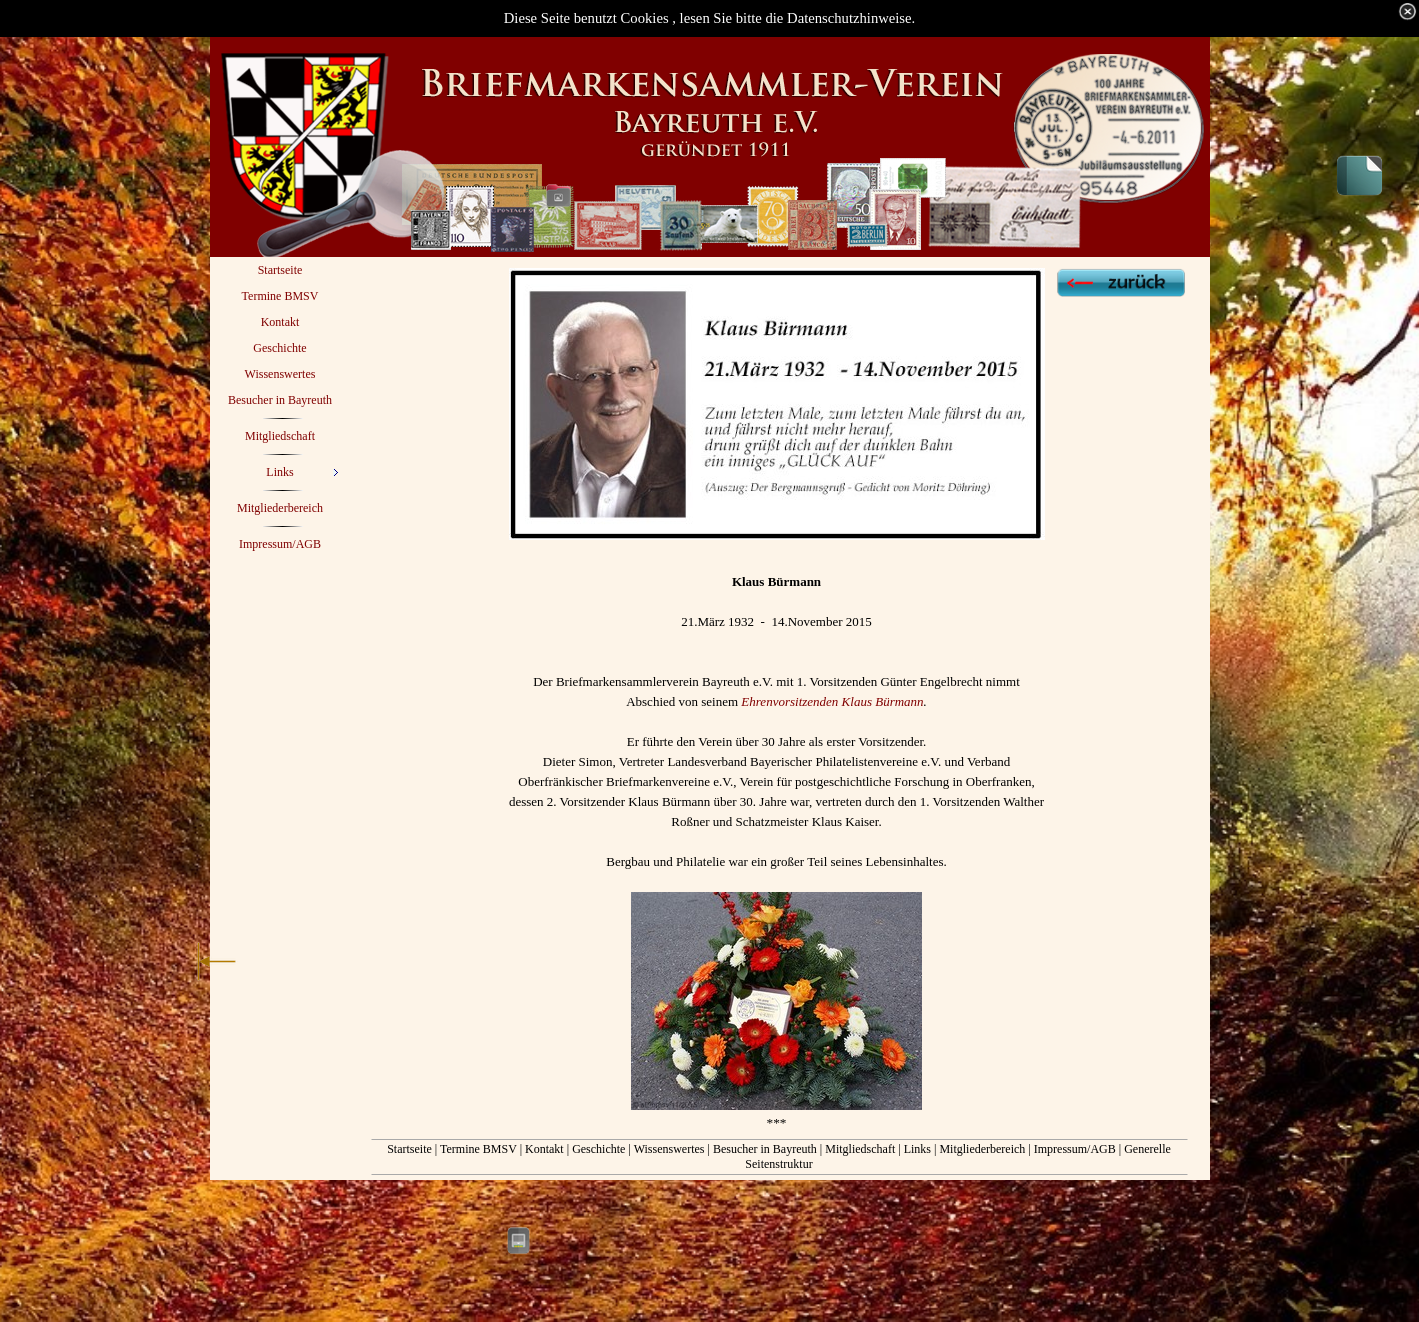 This screenshot has width=1419, height=1322. I want to click on open your pictures folder, so click(558, 195).